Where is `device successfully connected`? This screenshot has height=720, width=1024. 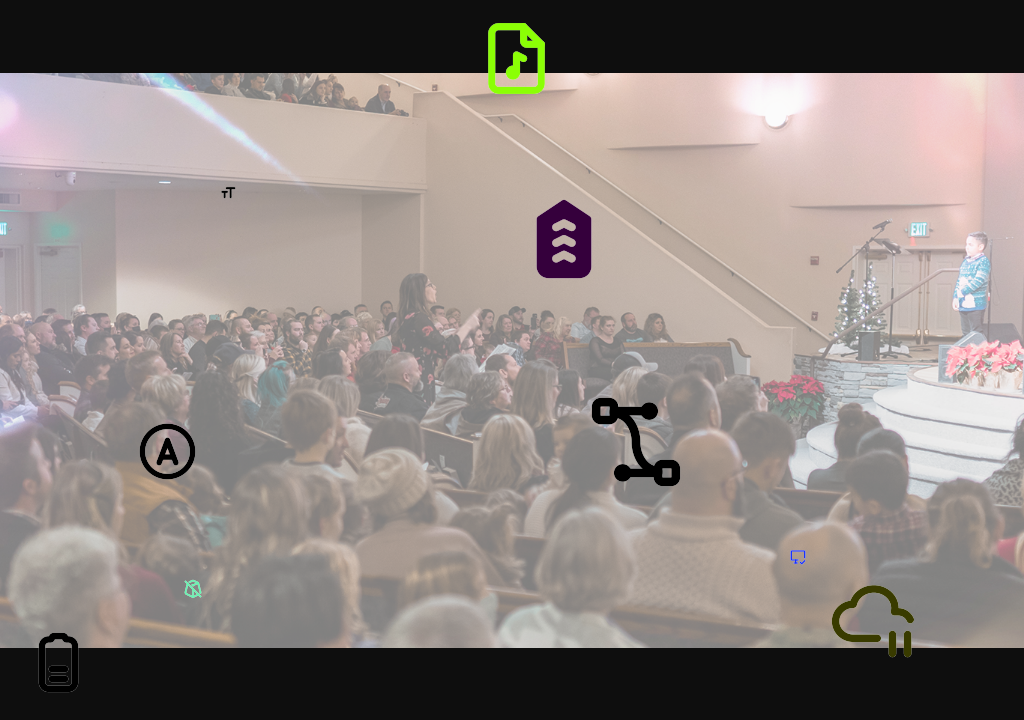
device successfully connected is located at coordinates (798, 557).